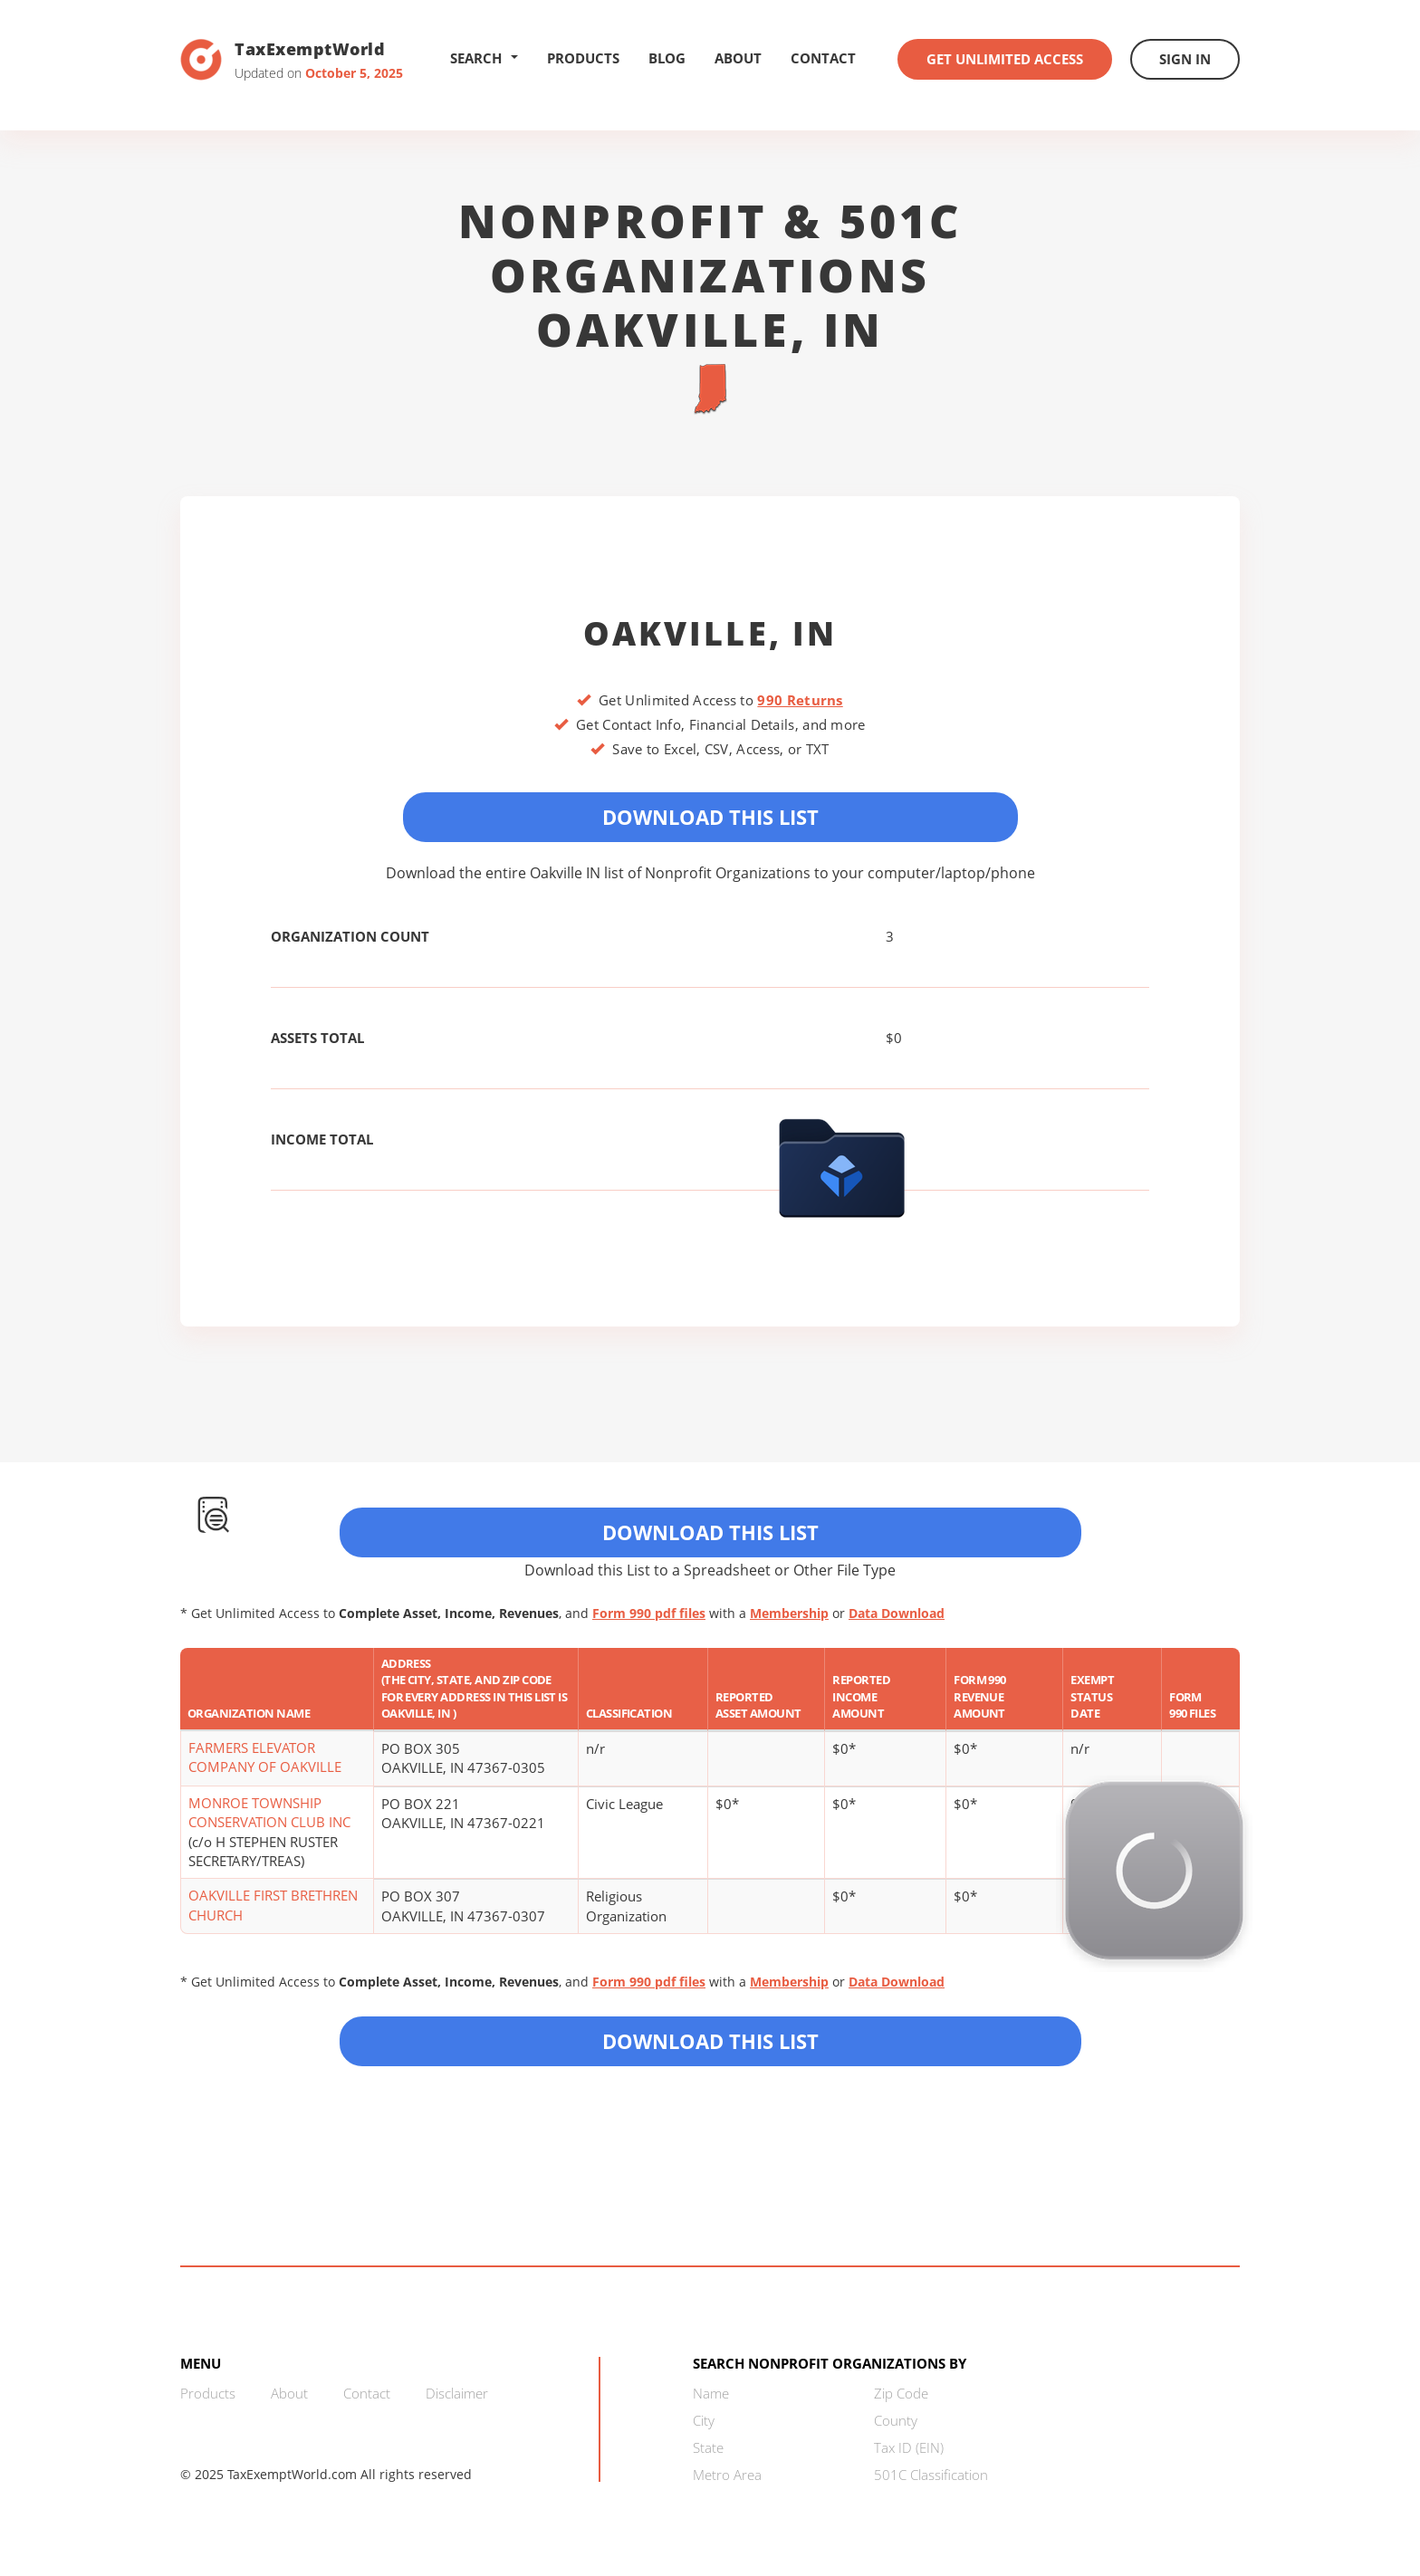  Describe the element at coordinates (214, 1515) in the screenshot. I see `open the system log viewer app` at that location.